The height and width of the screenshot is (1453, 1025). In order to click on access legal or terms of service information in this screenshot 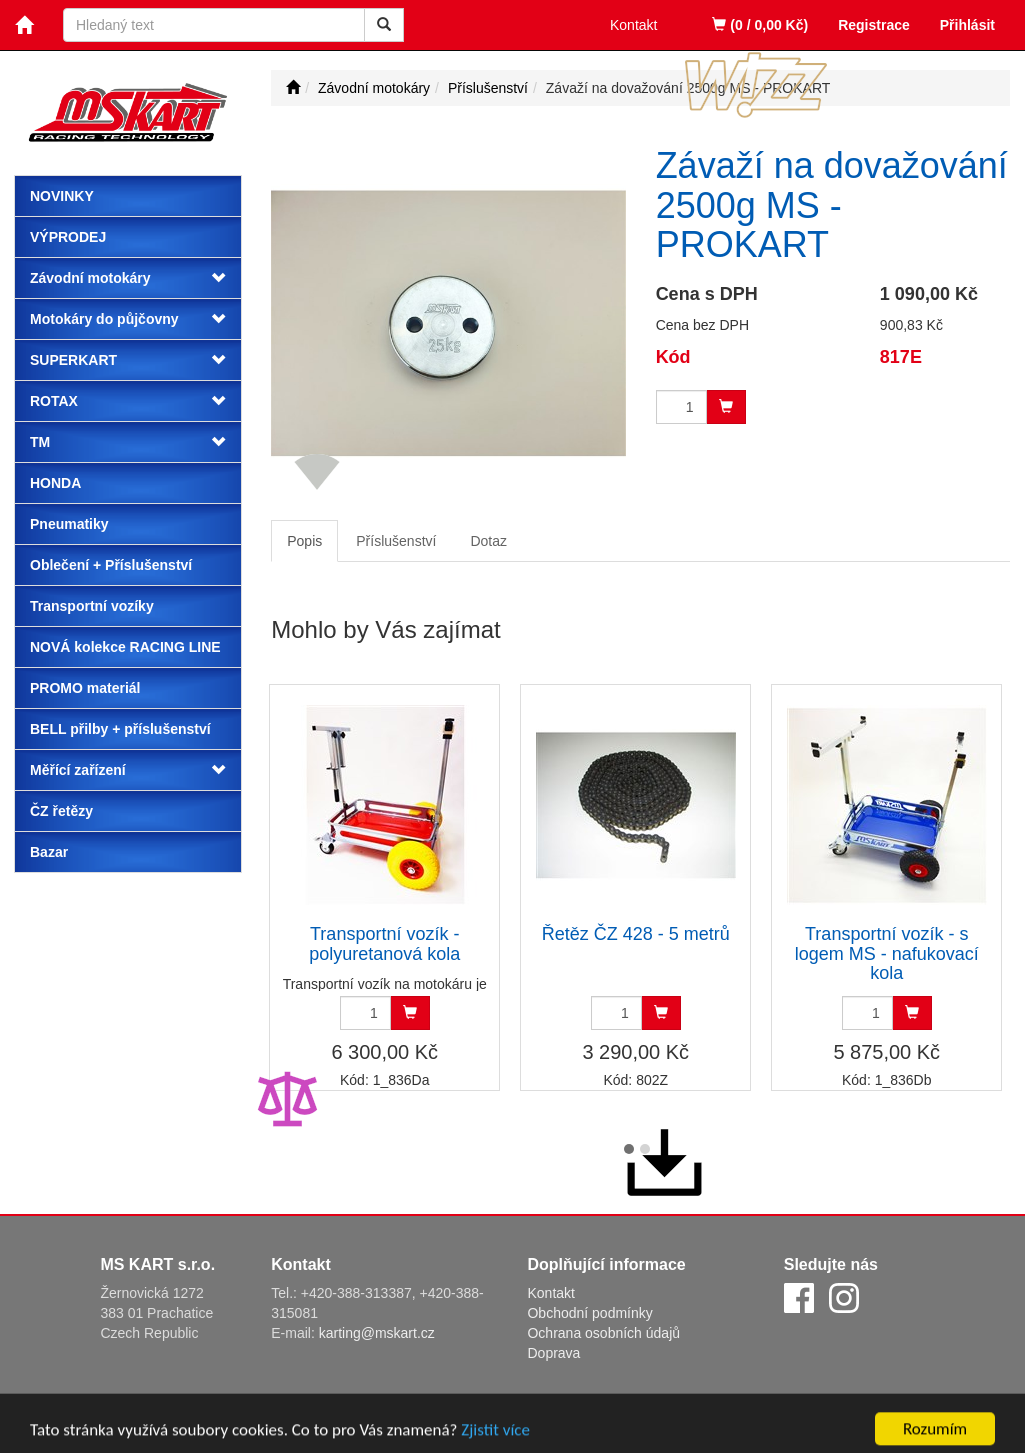, I will do `click(287, 1100)`.